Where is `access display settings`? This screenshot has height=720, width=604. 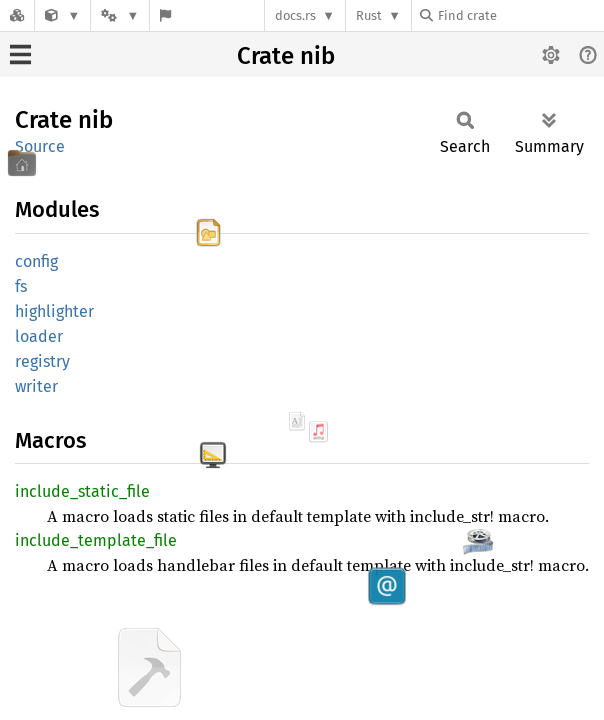
access display settings is located at coordinates (213, 455).